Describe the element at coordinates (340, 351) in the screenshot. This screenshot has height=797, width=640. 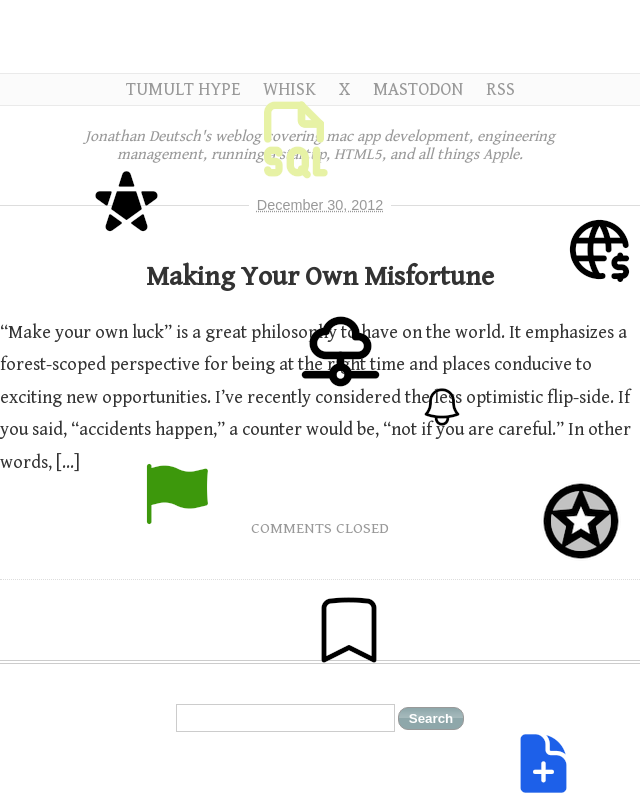
I see `cloud data sync or connection status` at that location.